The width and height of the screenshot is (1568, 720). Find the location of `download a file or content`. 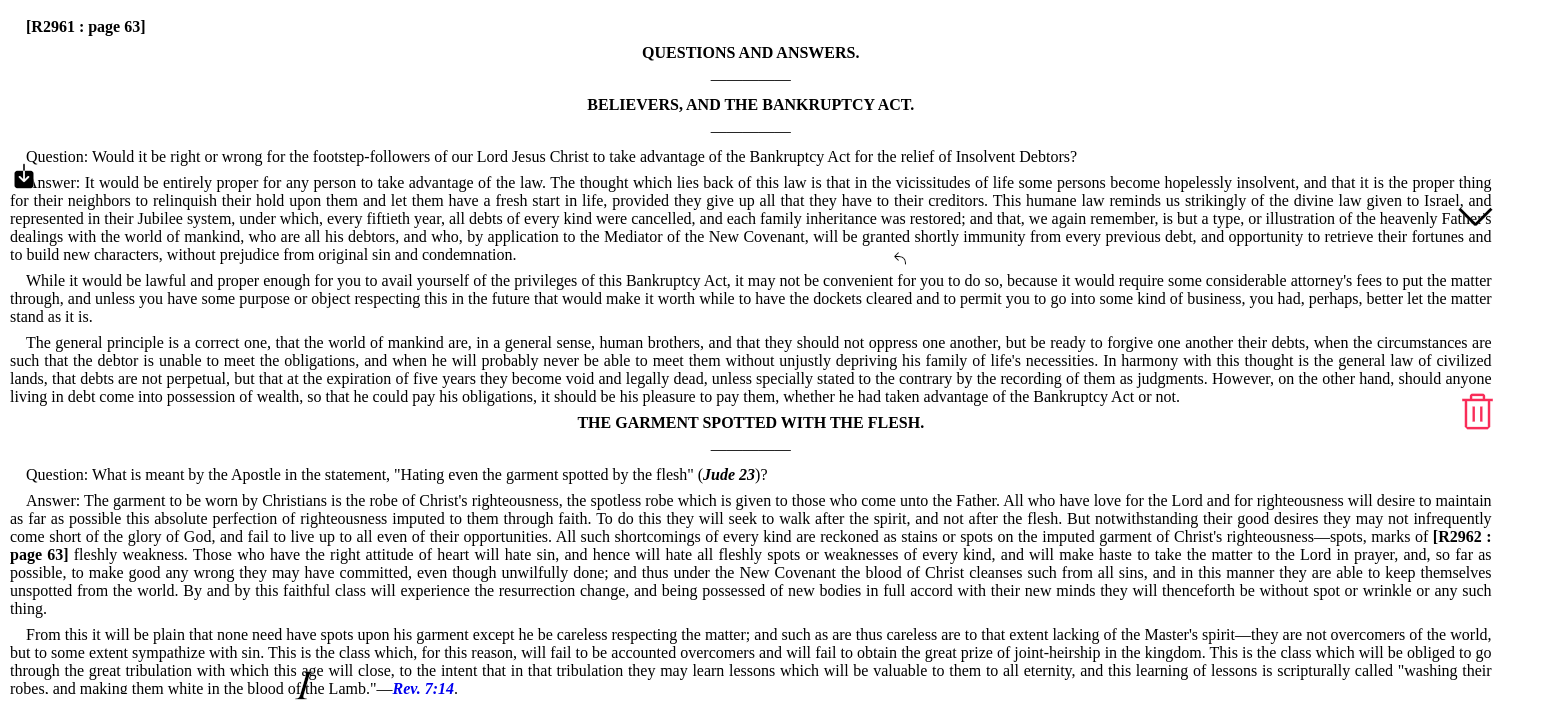

download a file or content is located at coordinates (24, 176).